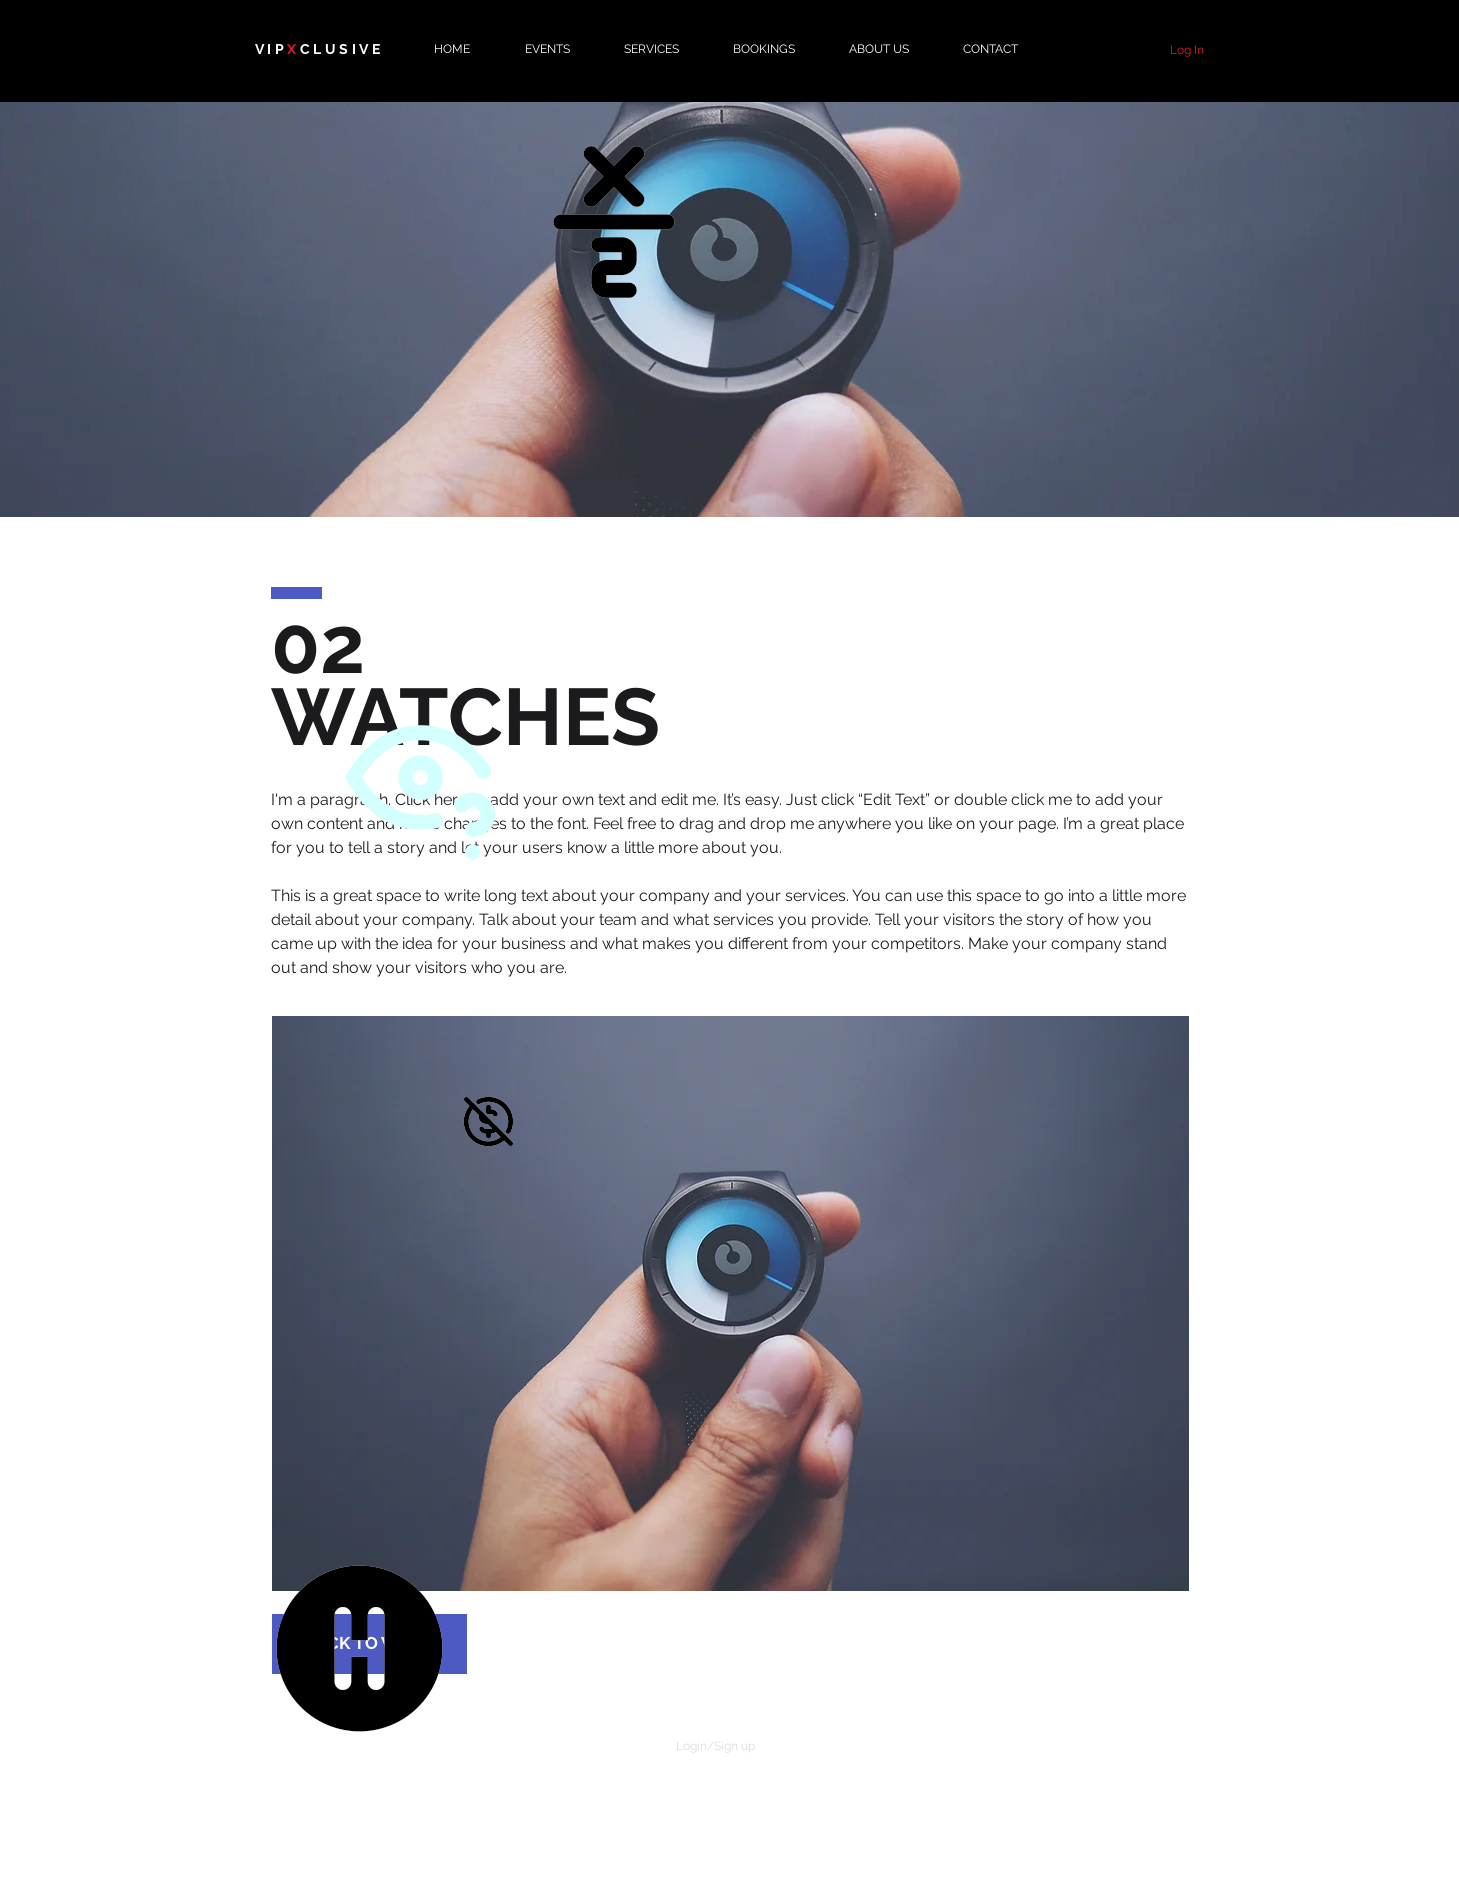  I want to click on perform division calculation, so click(614, 222).